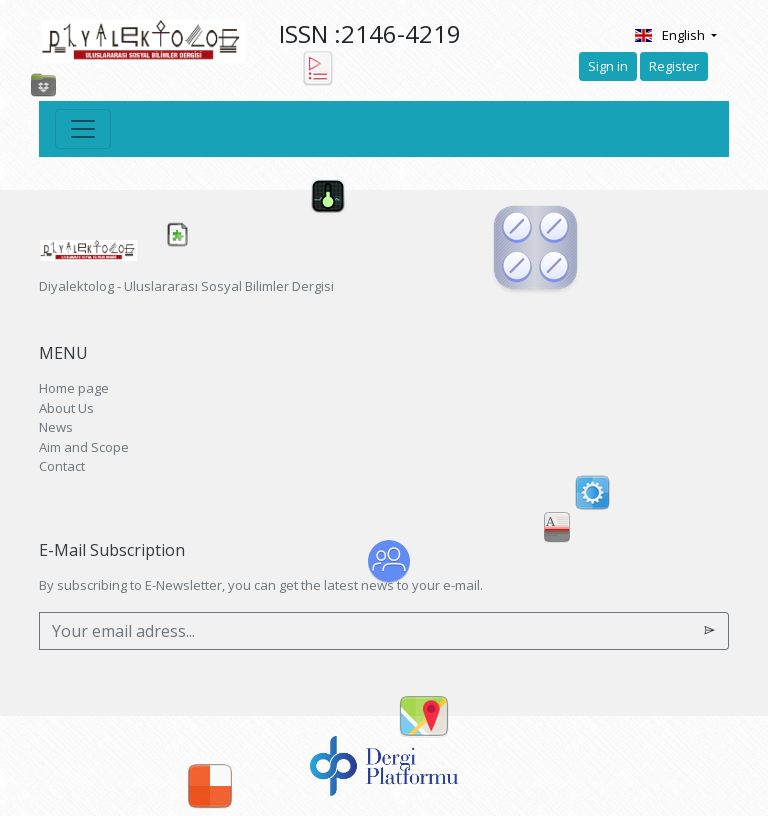 The width and height of the screenshot is (768, 816). What do you see at coordinates (43, 84) in the screenshot?
I see `open your dropbox folder` at bounding box center [43, 84].